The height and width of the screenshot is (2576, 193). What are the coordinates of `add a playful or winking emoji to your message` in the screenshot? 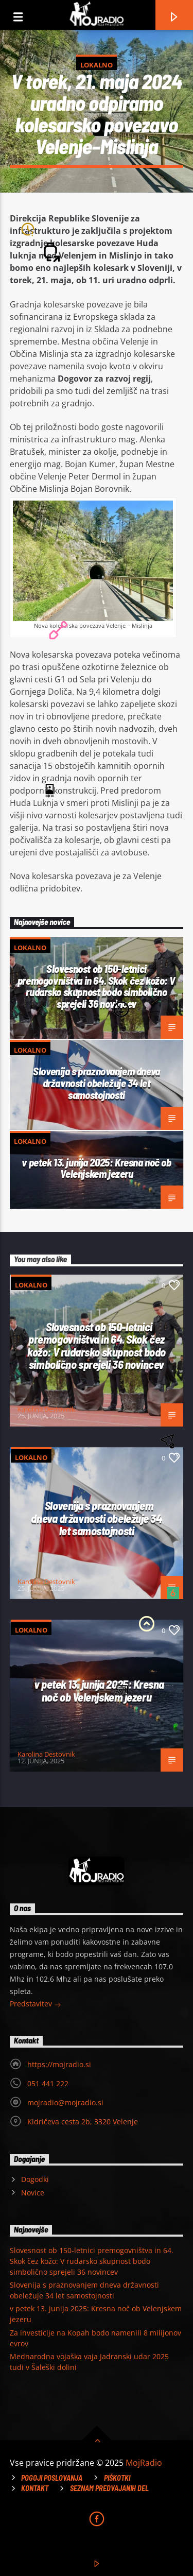 It's located at (121, 1009).